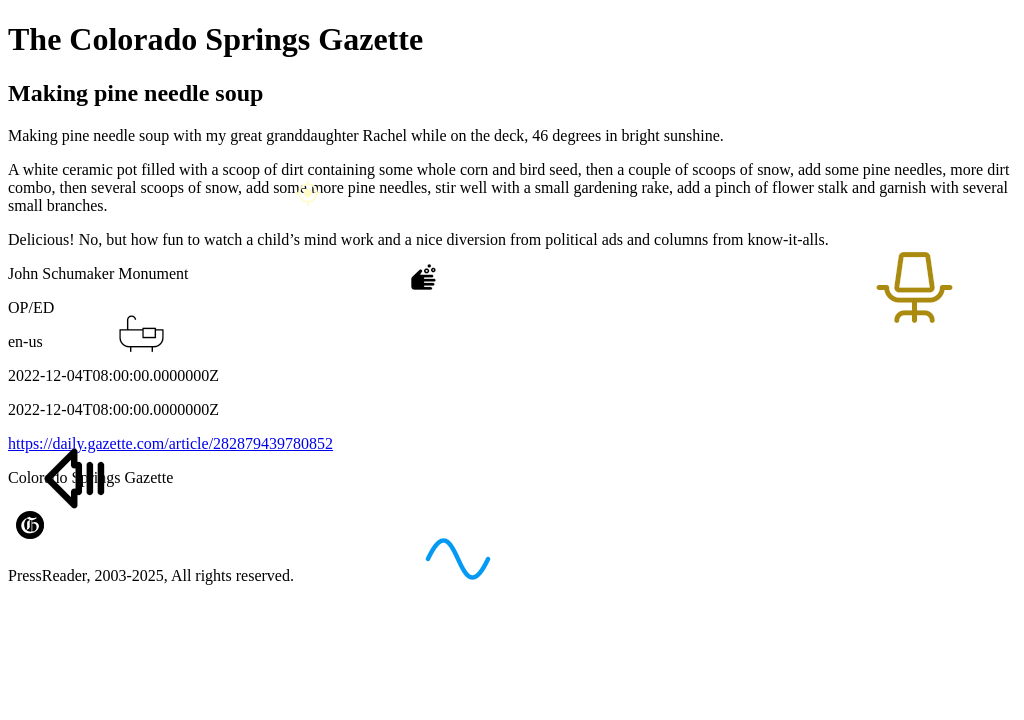 The image size is (1024, 720). What do you see at coordinates (458, 559) in the screenshot?
I see `indicates audio or sound wave settings` at bounding box center [458, 559].